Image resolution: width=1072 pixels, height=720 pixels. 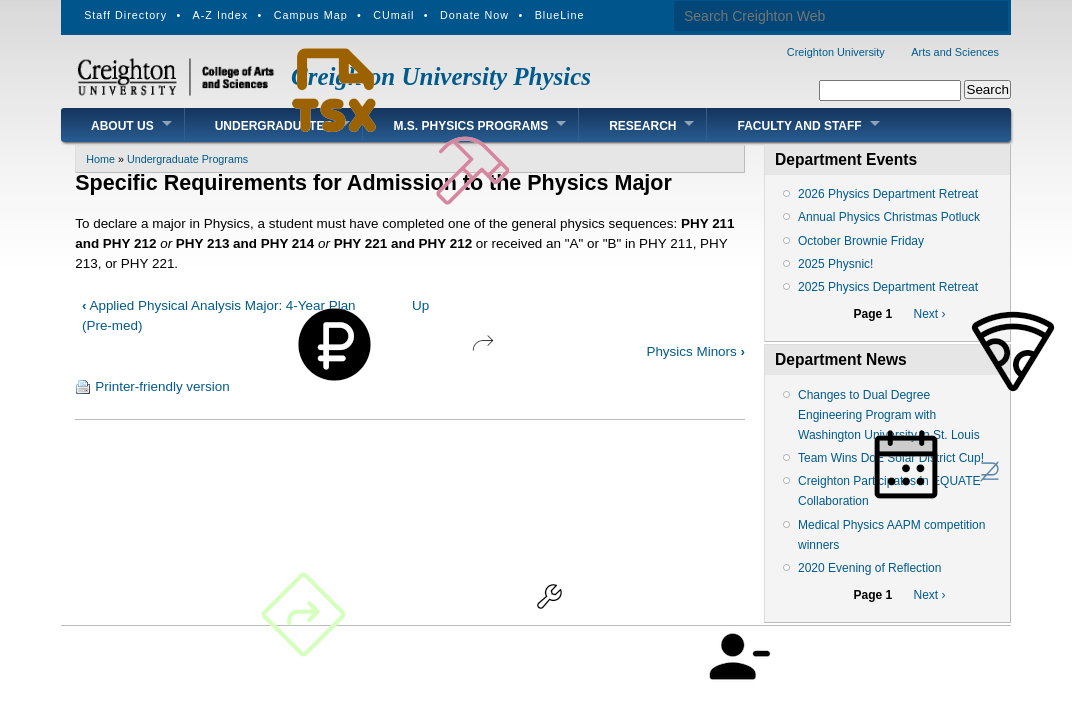 I want to click on view calendar or scheduled events, so click(x=906, y=467).